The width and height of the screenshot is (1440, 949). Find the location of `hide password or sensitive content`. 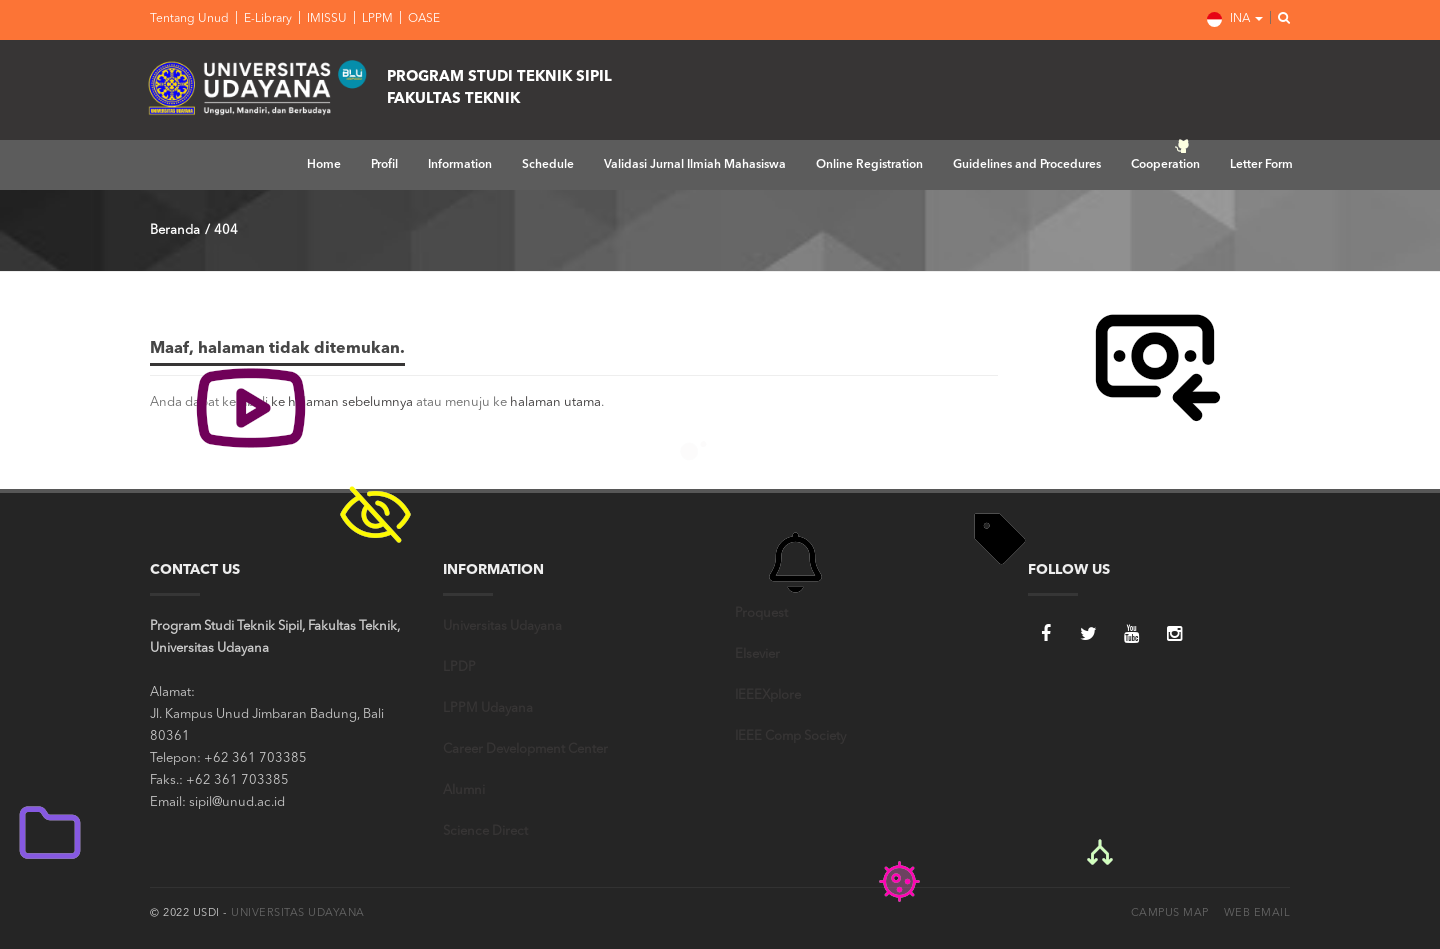

hide password or sensitive content is located at coordinates (375, 514).